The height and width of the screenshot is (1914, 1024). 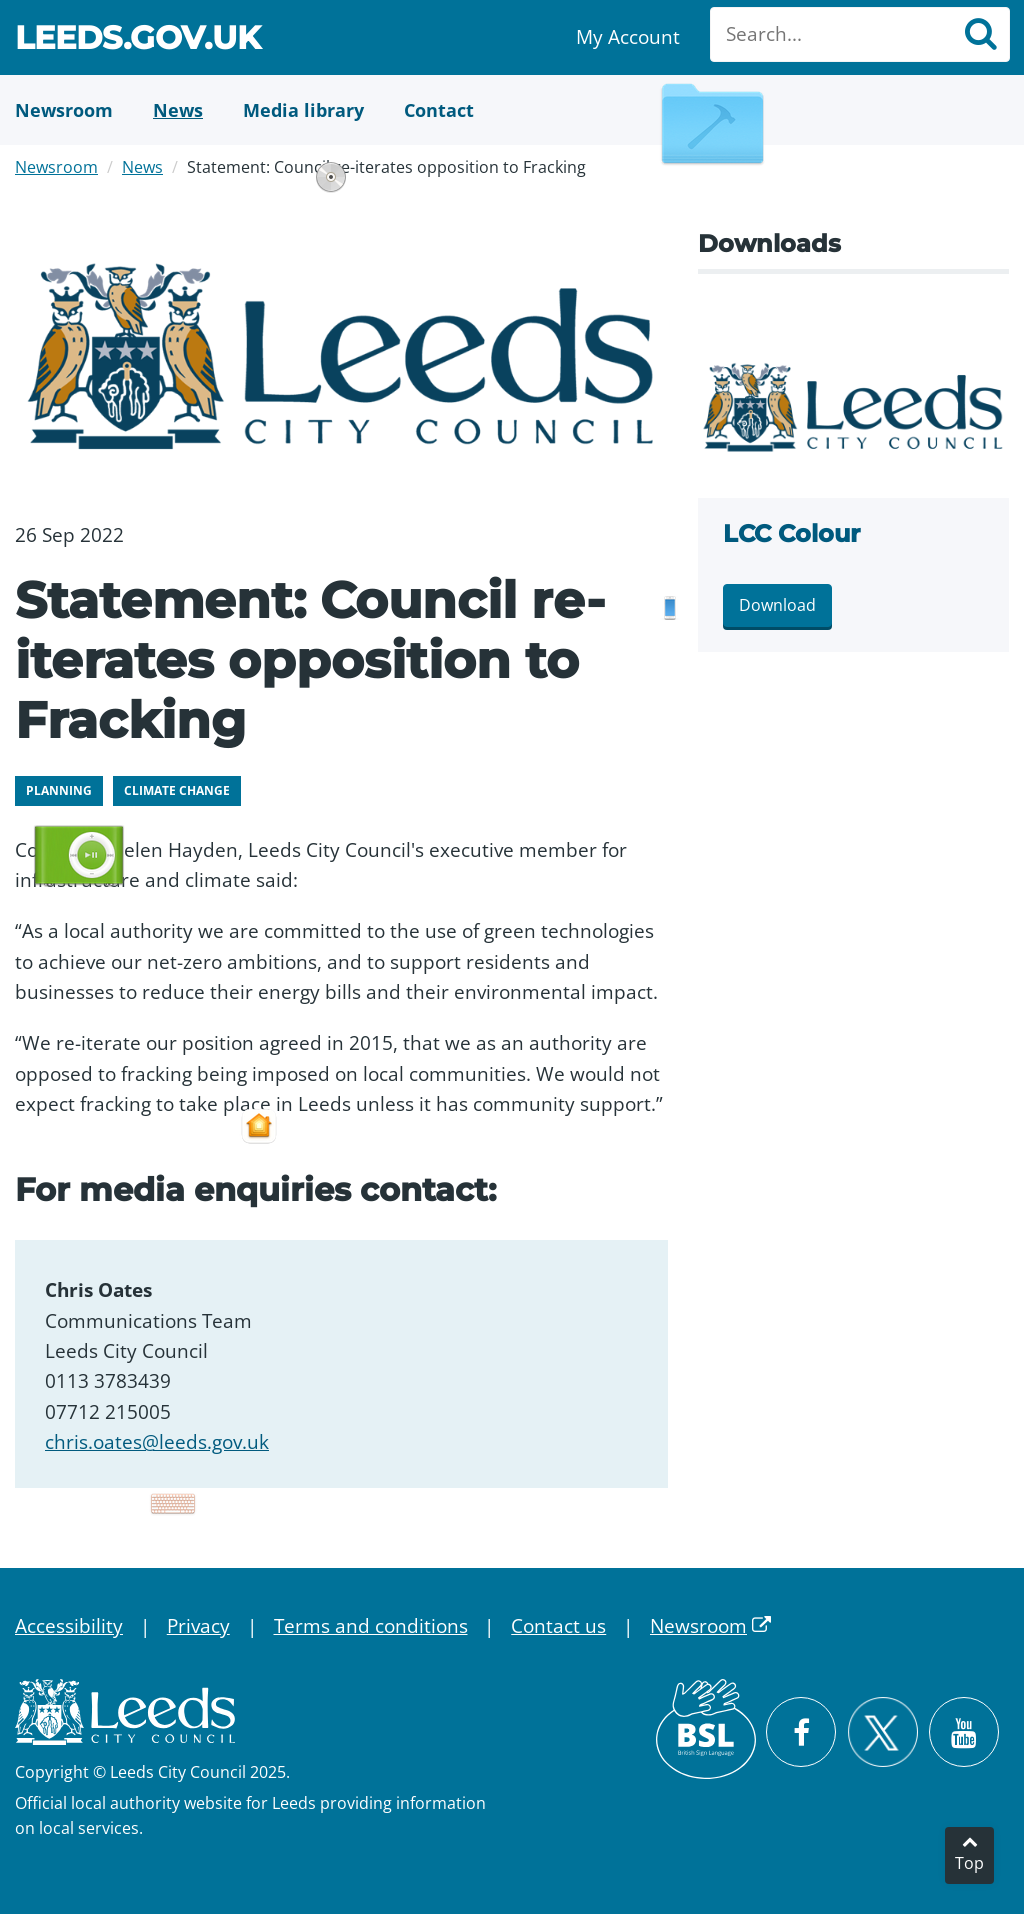 I want to click on open the home app to control smart home devices, so click(x=259, y=1126).